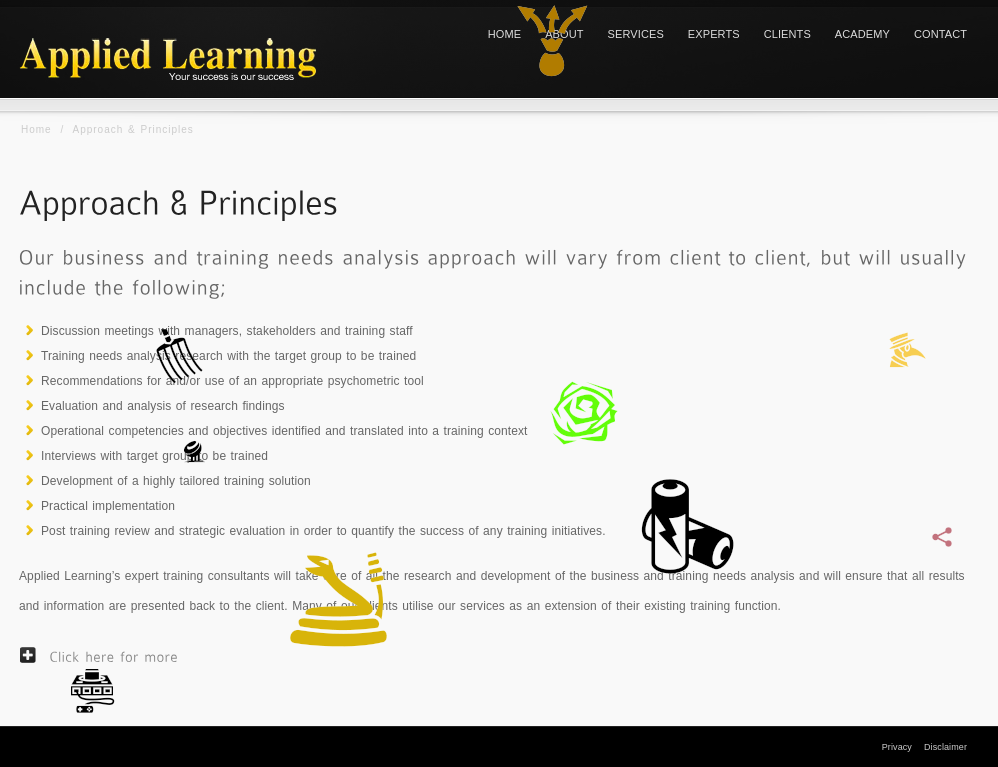  Describe the element at coordinates (178, 356) in the screenshot. I see `farming or agriculture tool category` at that location.